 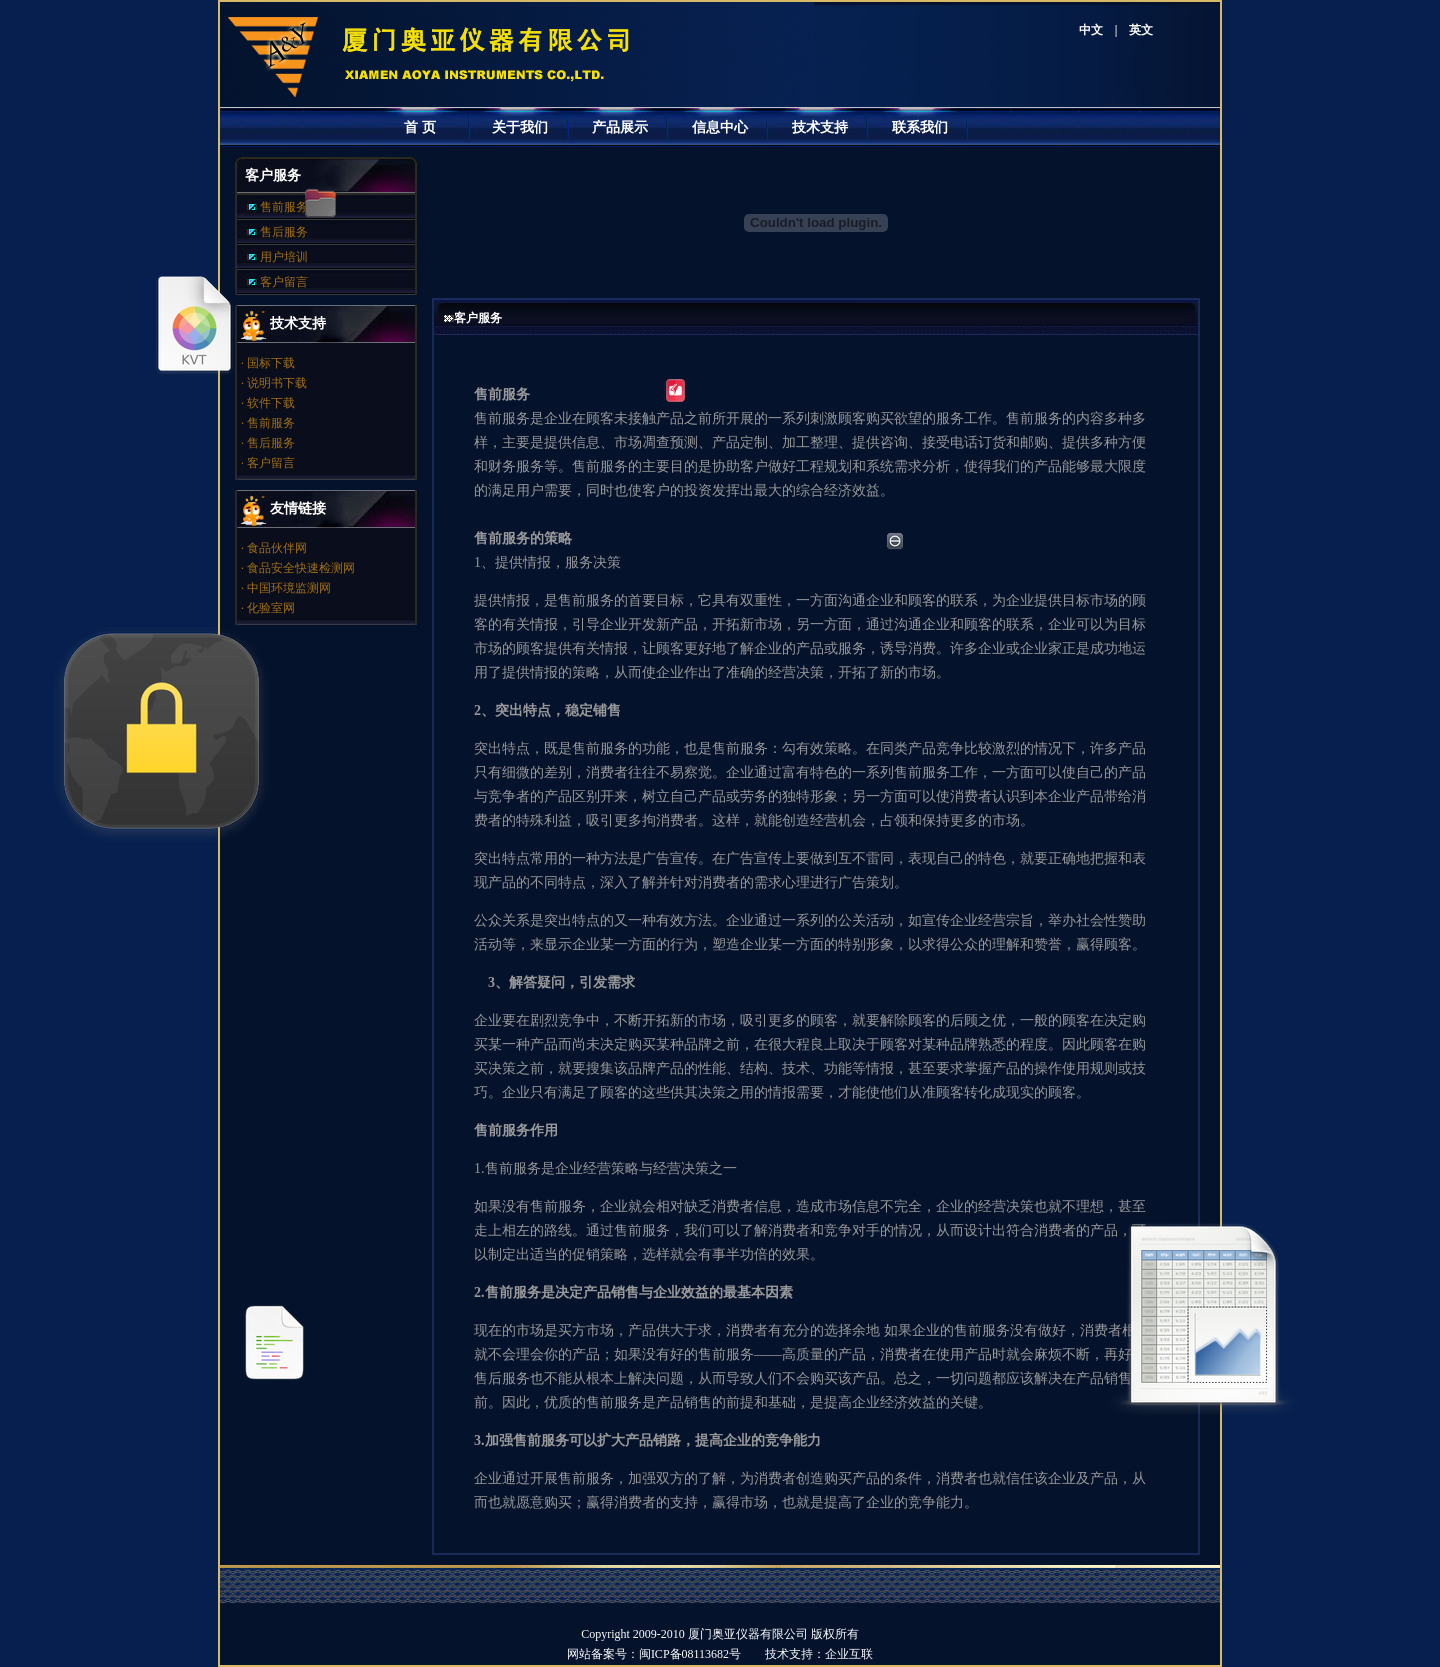 I want to click on indicates a folder is ready to accept a dragged item, so click(x=320, y=202).